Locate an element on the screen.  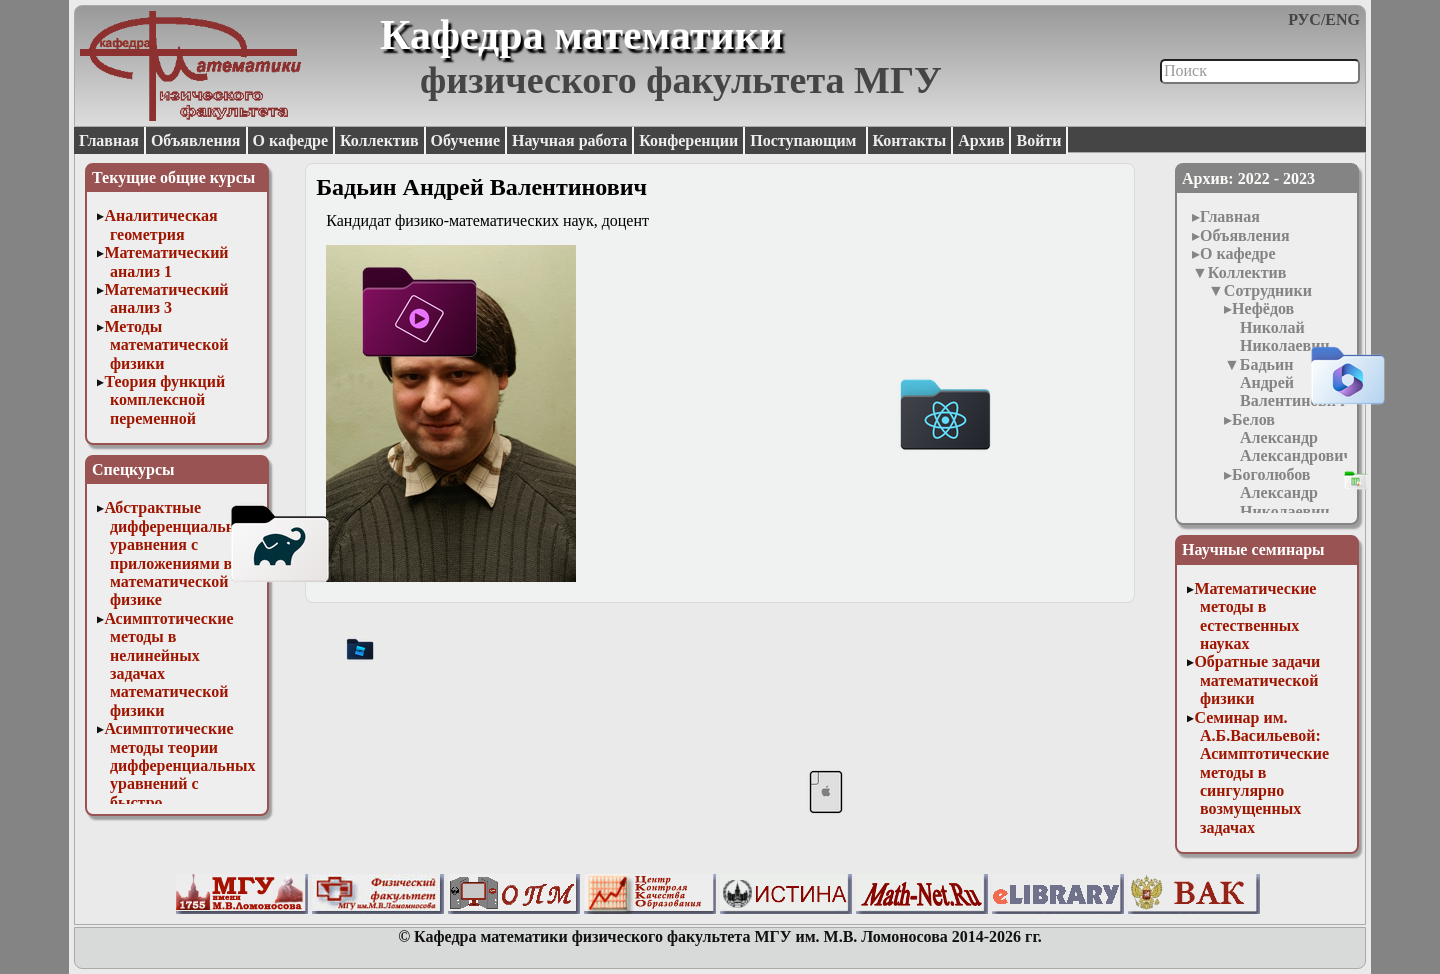
folder containing gradle build files is located at coordinates (279, 546).